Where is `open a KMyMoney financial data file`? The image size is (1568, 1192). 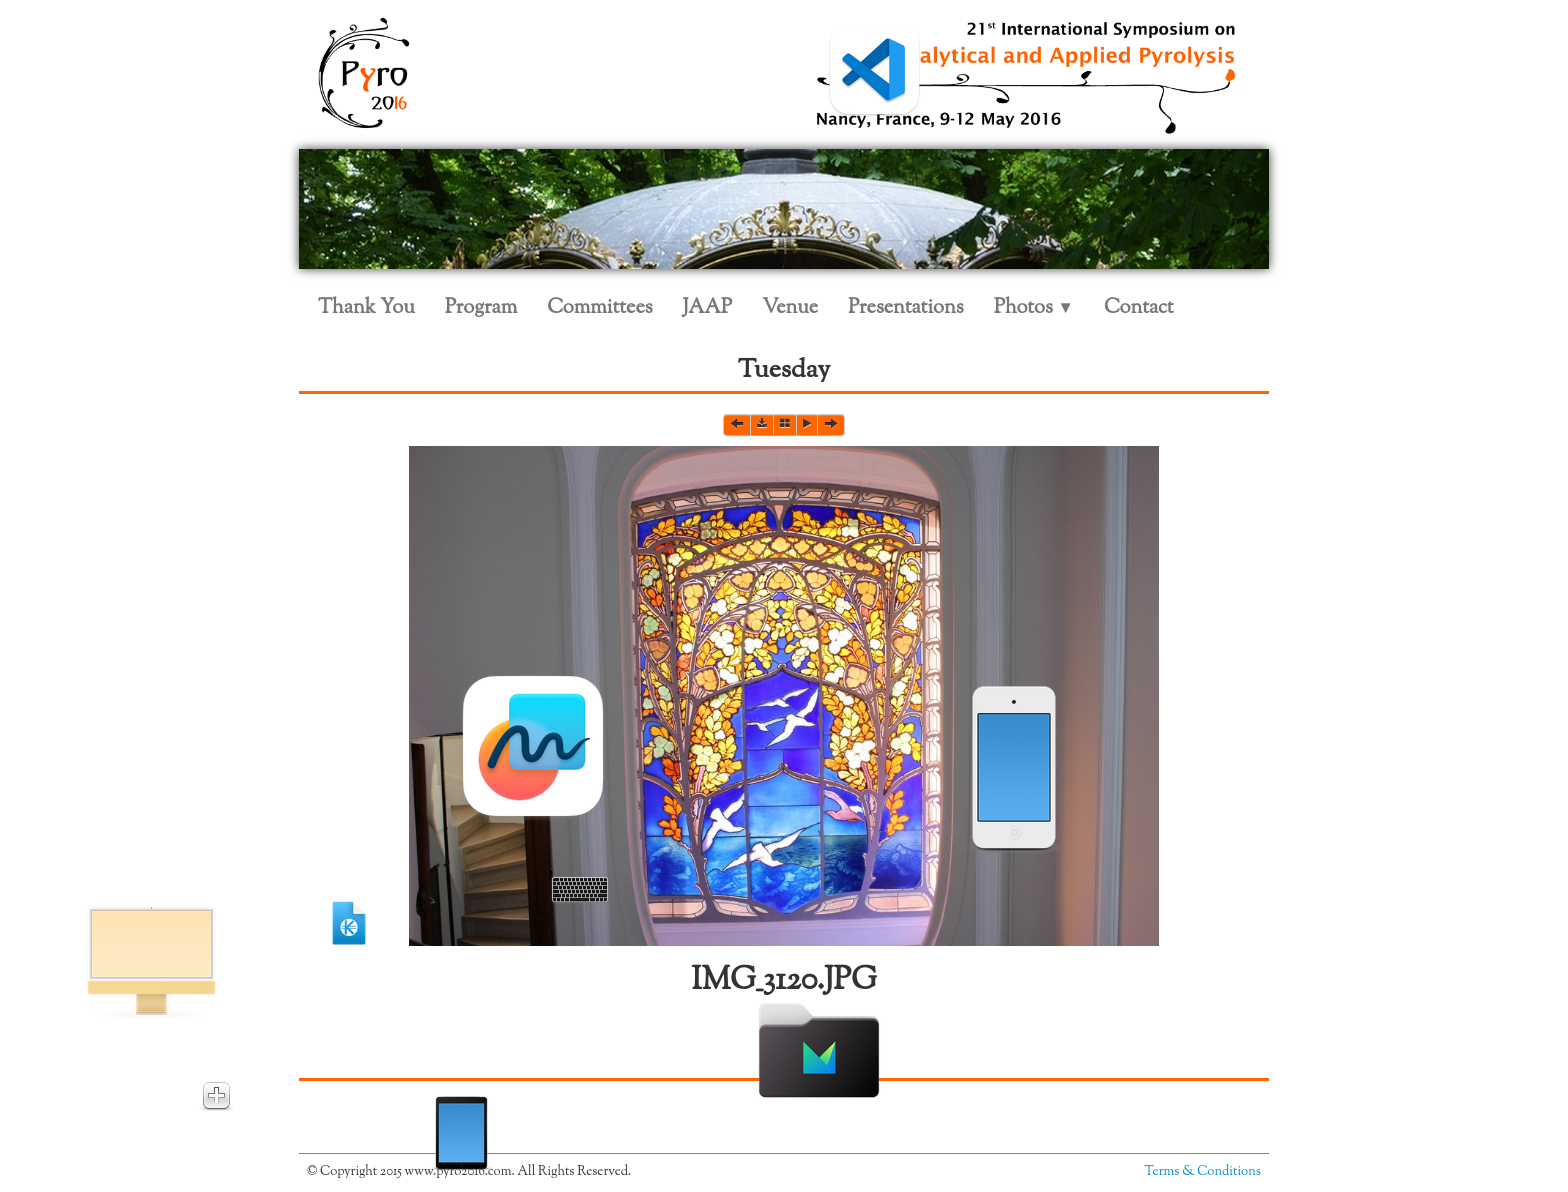
open a KMyMoney financial data file is located at coordinates (349, 924).